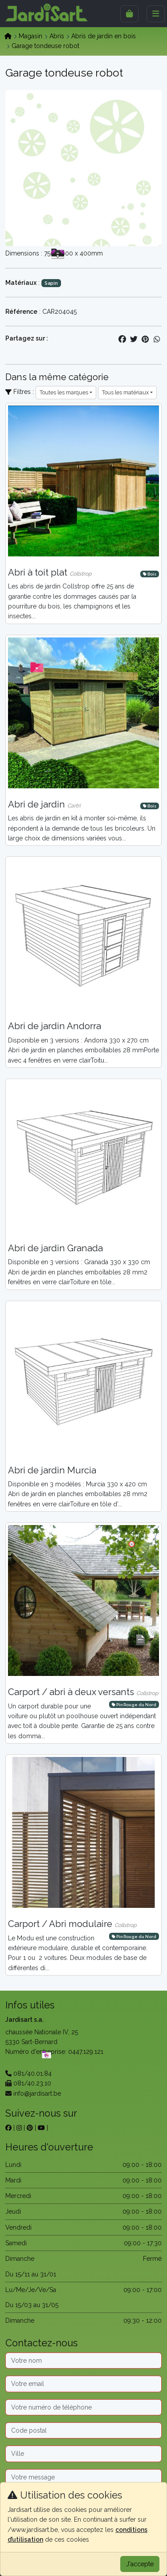 Image resolution: width=167 pixels, height=2576 pixels. Describe the element at coordinates (132, 1544) in the screenshot. I see `delete selected item` at that location.